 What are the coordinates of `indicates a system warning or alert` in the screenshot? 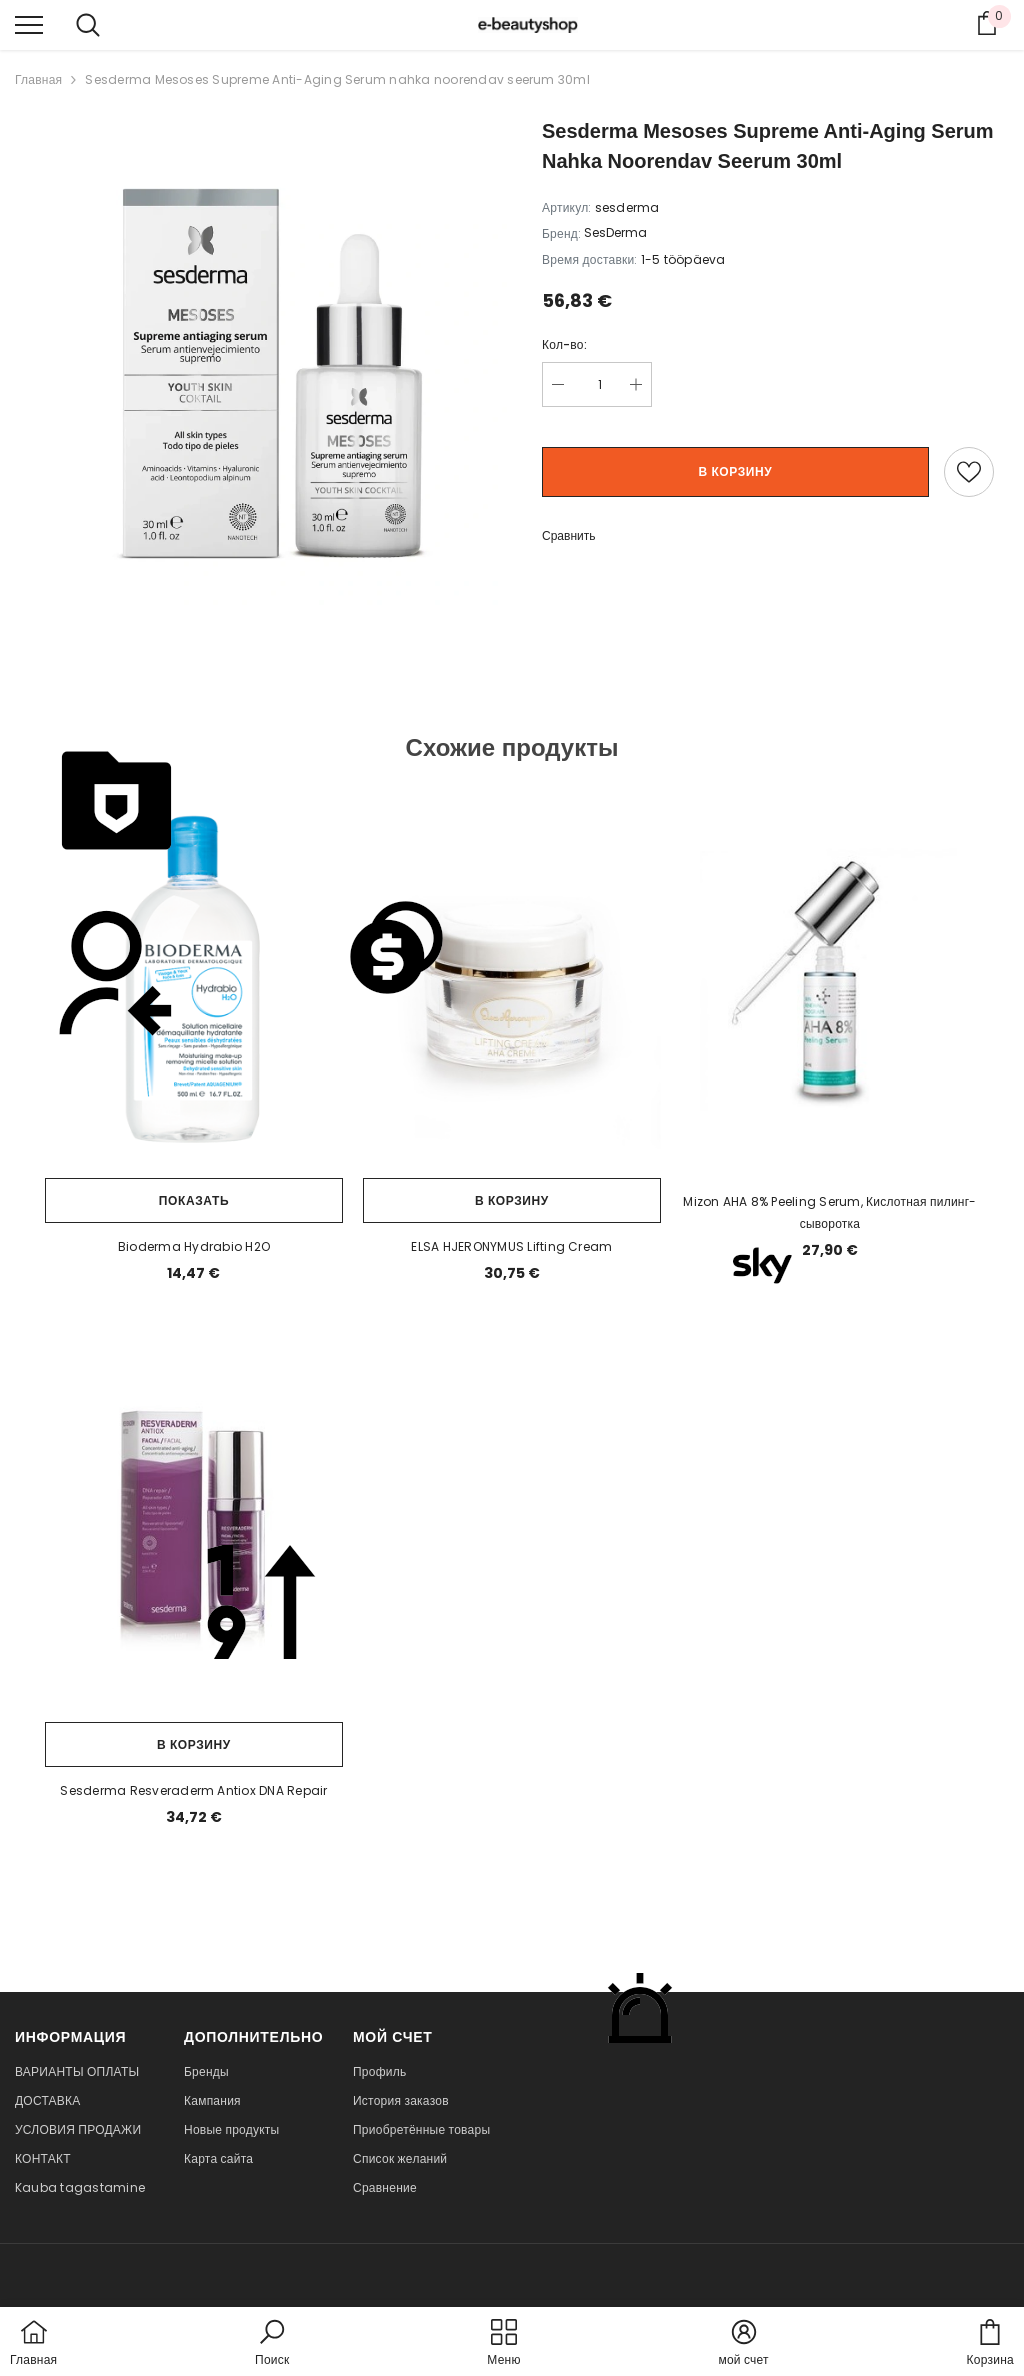 It's located at (640, 2008).